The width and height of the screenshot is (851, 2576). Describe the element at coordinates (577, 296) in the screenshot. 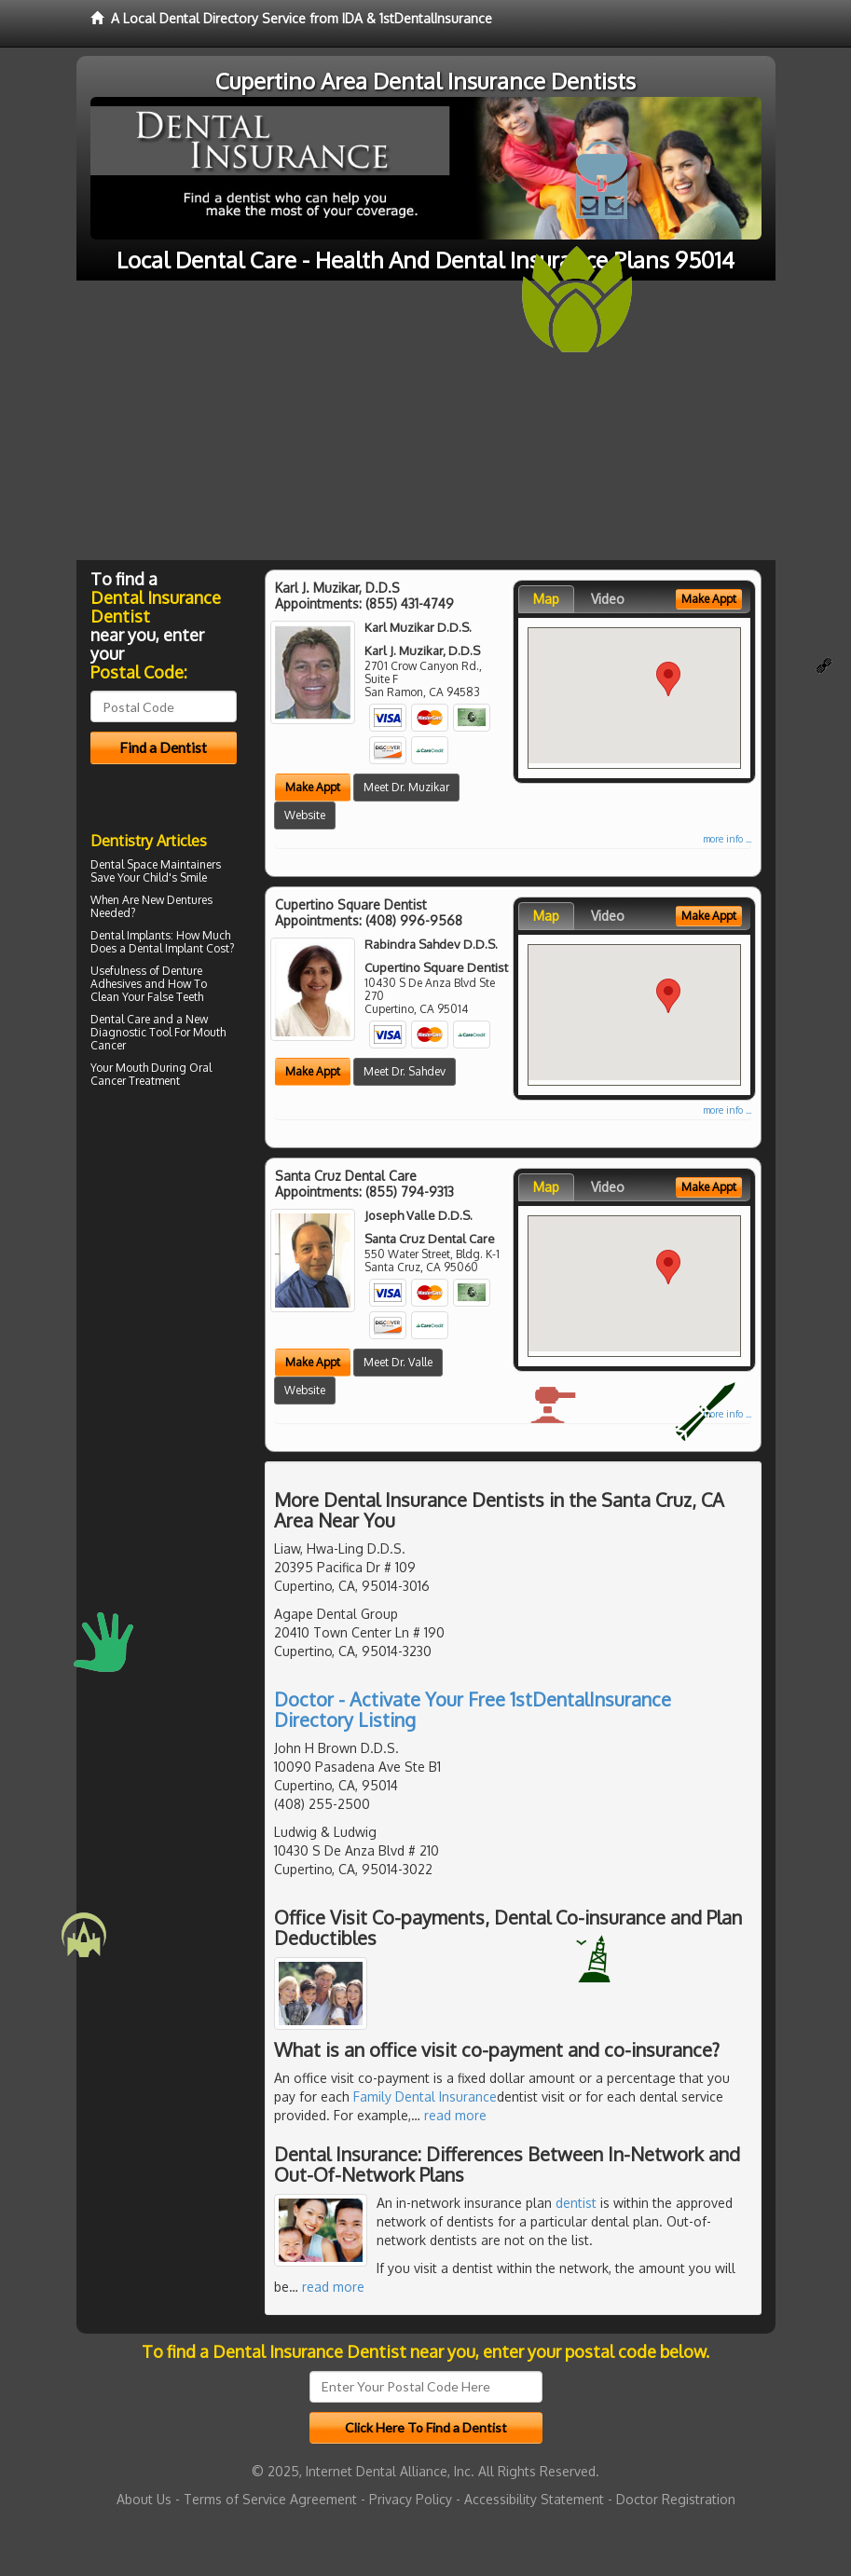

I see `access meditation or mindfulness features` at that location.